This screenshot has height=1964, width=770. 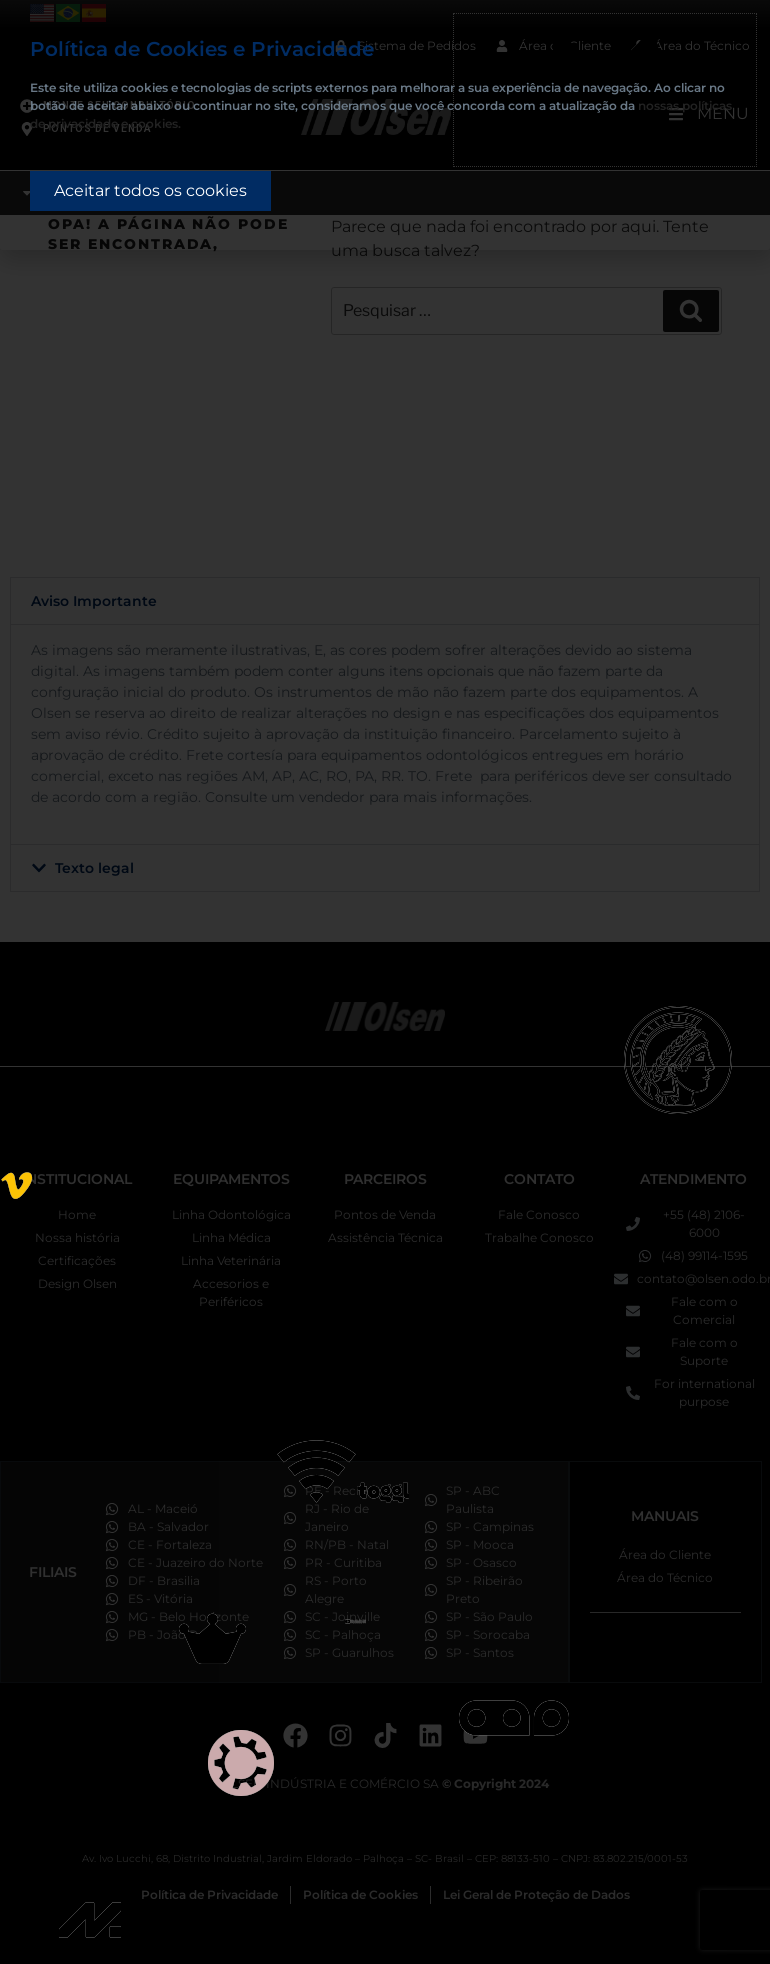 I want to click on max planck society official logo, so click(x=678, y=1060).